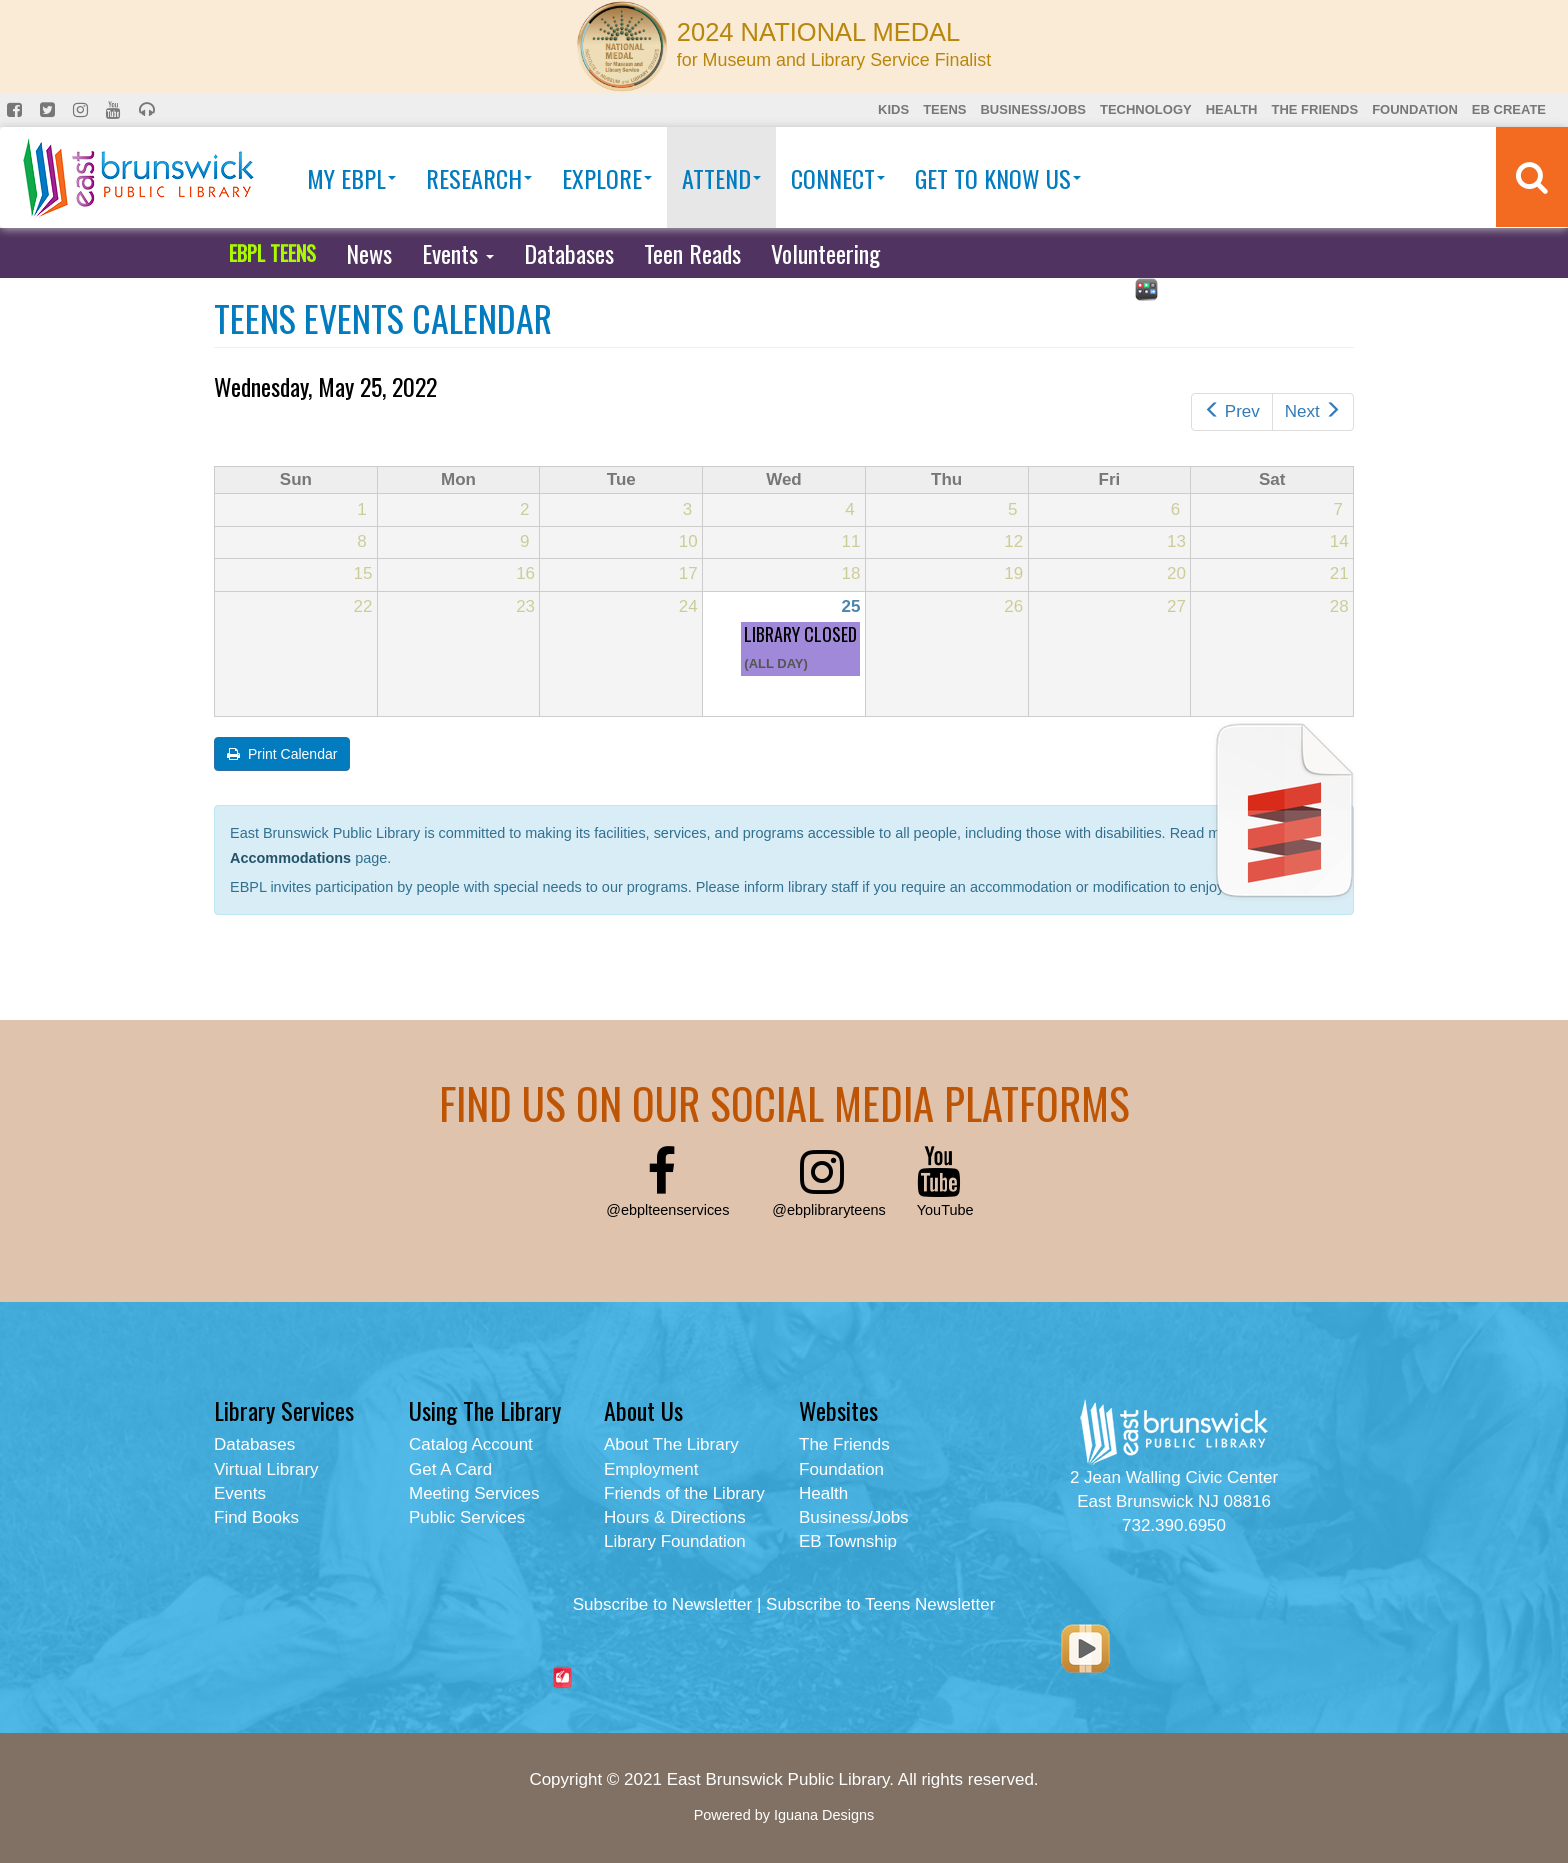 This screenshot has height=1863, width=1568. Describe the element at coordinates (562, 1677) in the screenshot. I see `an EPS vector image file` at that location.